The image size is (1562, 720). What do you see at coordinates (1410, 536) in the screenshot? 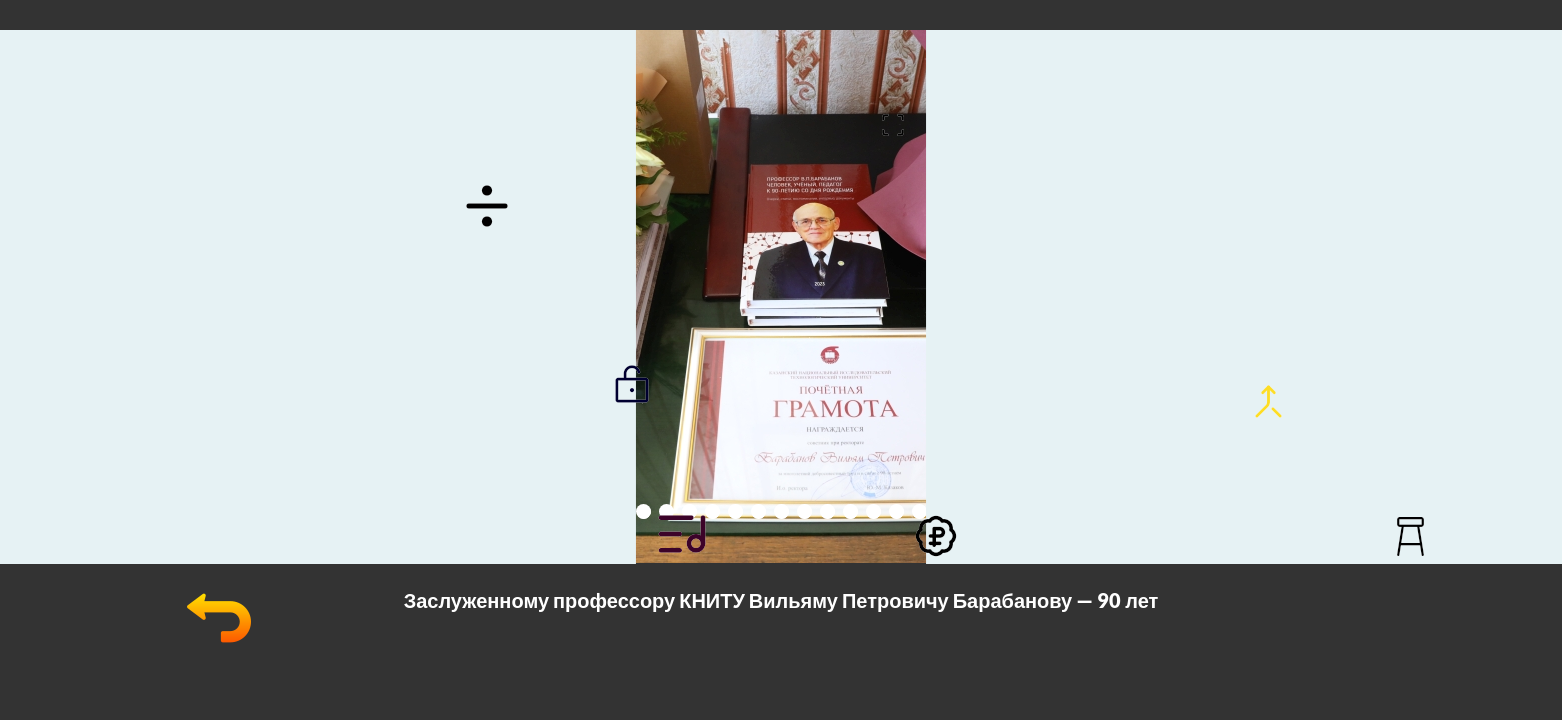
I see `browse furniture or seating options` at bounding box center [1410, 536].